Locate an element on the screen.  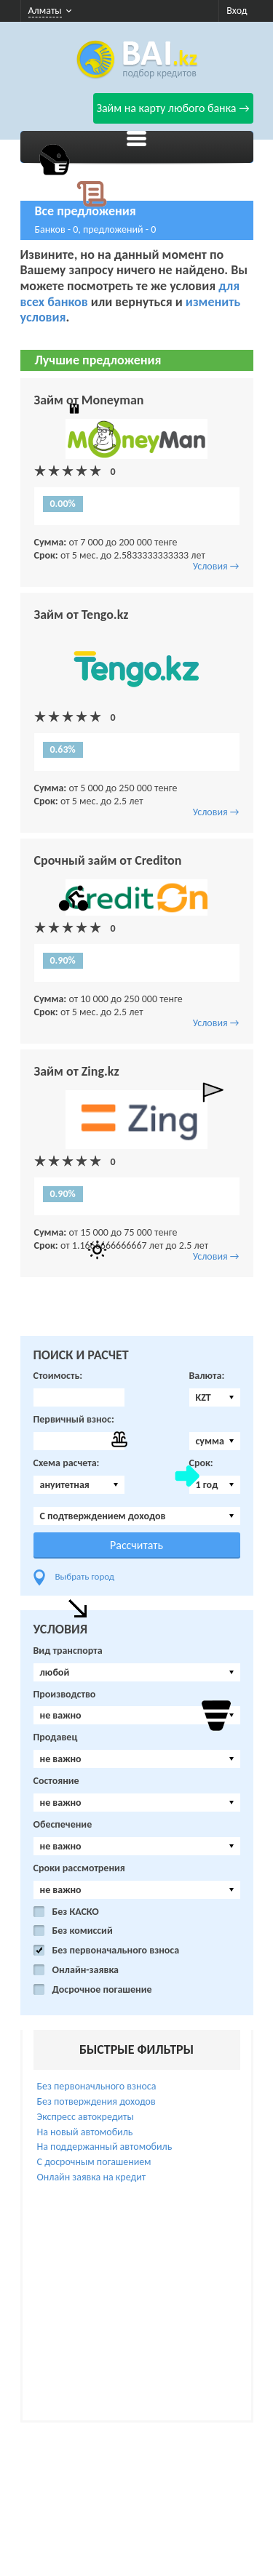
view terms and conditions or legal documents is located at coordinates (92, 193).